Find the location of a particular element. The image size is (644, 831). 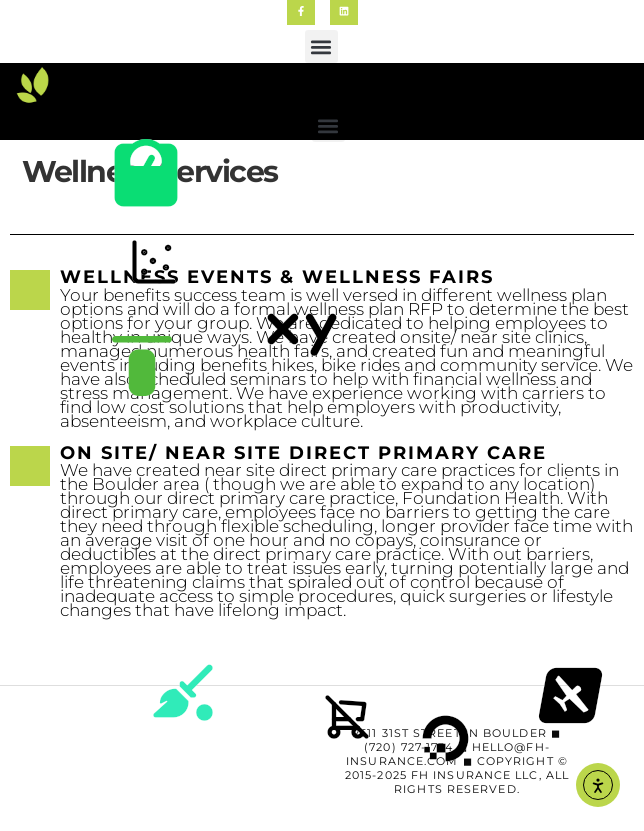

quidditch or broomstick sports game mode is located at coordinates (183, 691).